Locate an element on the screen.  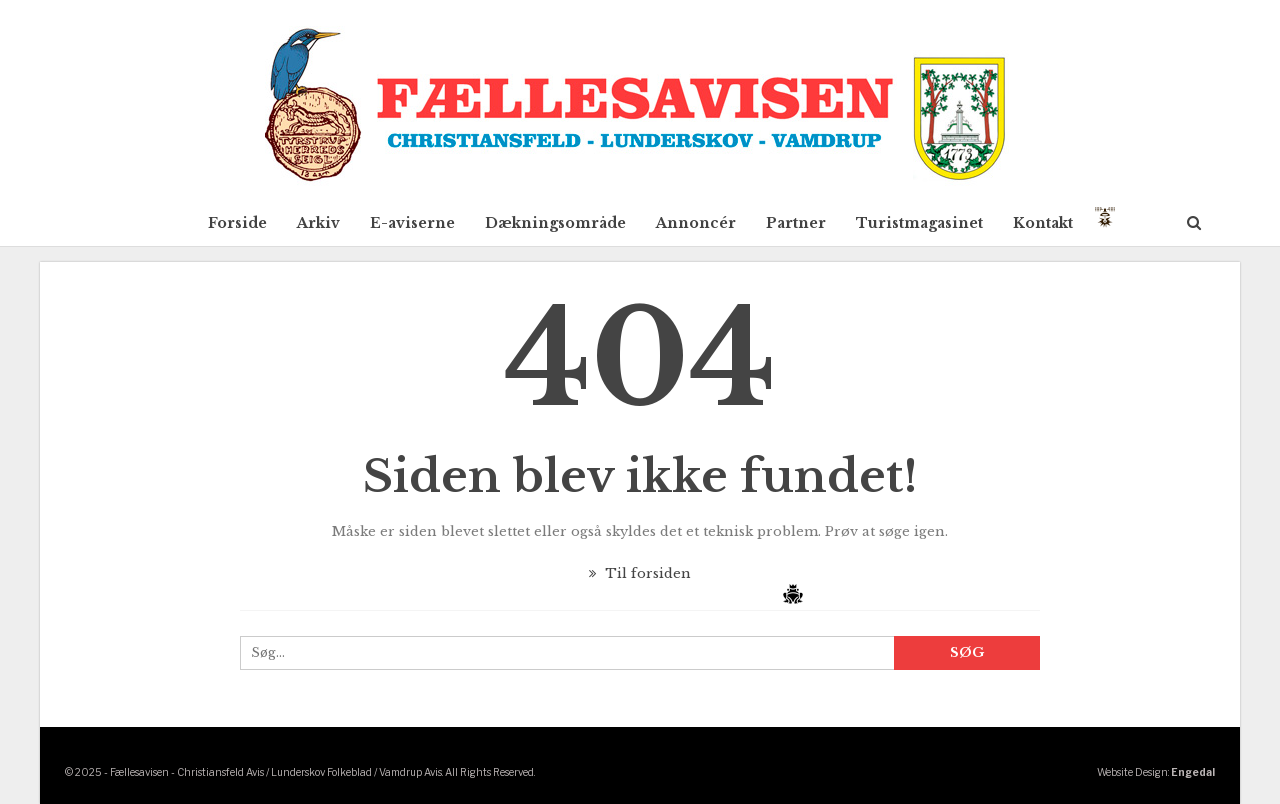
access satellite communication features is located at coordinates (1105, 217).